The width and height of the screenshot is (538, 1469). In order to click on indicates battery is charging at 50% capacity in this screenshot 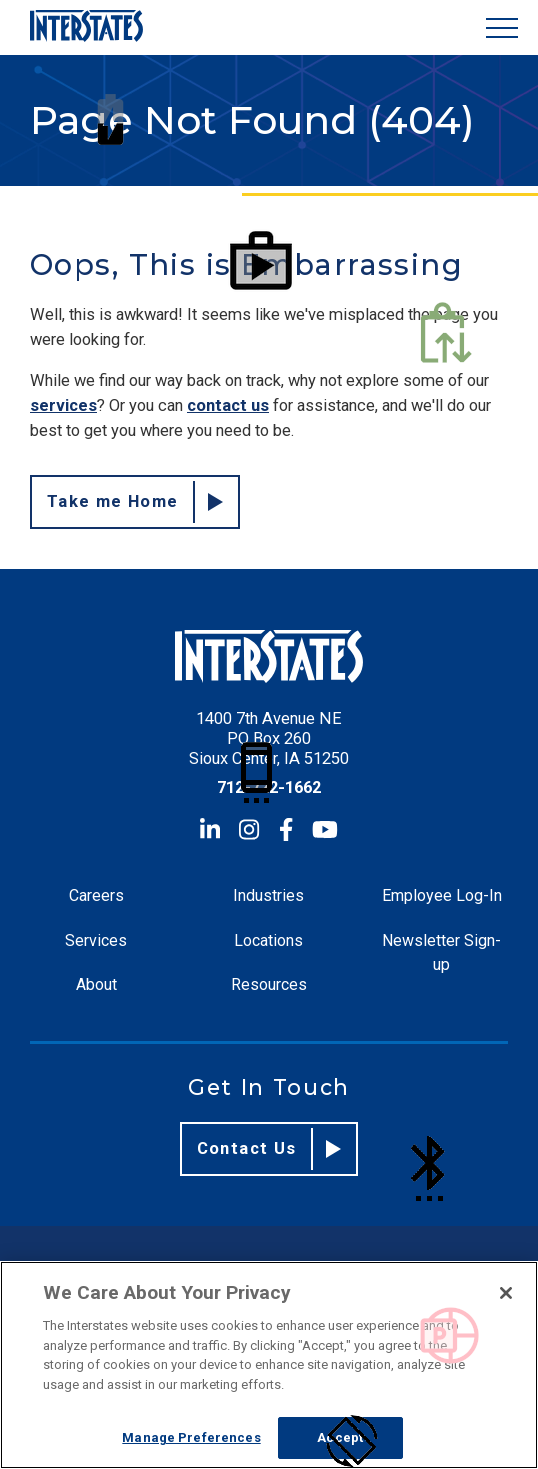, I will do `click(110, 119)`.